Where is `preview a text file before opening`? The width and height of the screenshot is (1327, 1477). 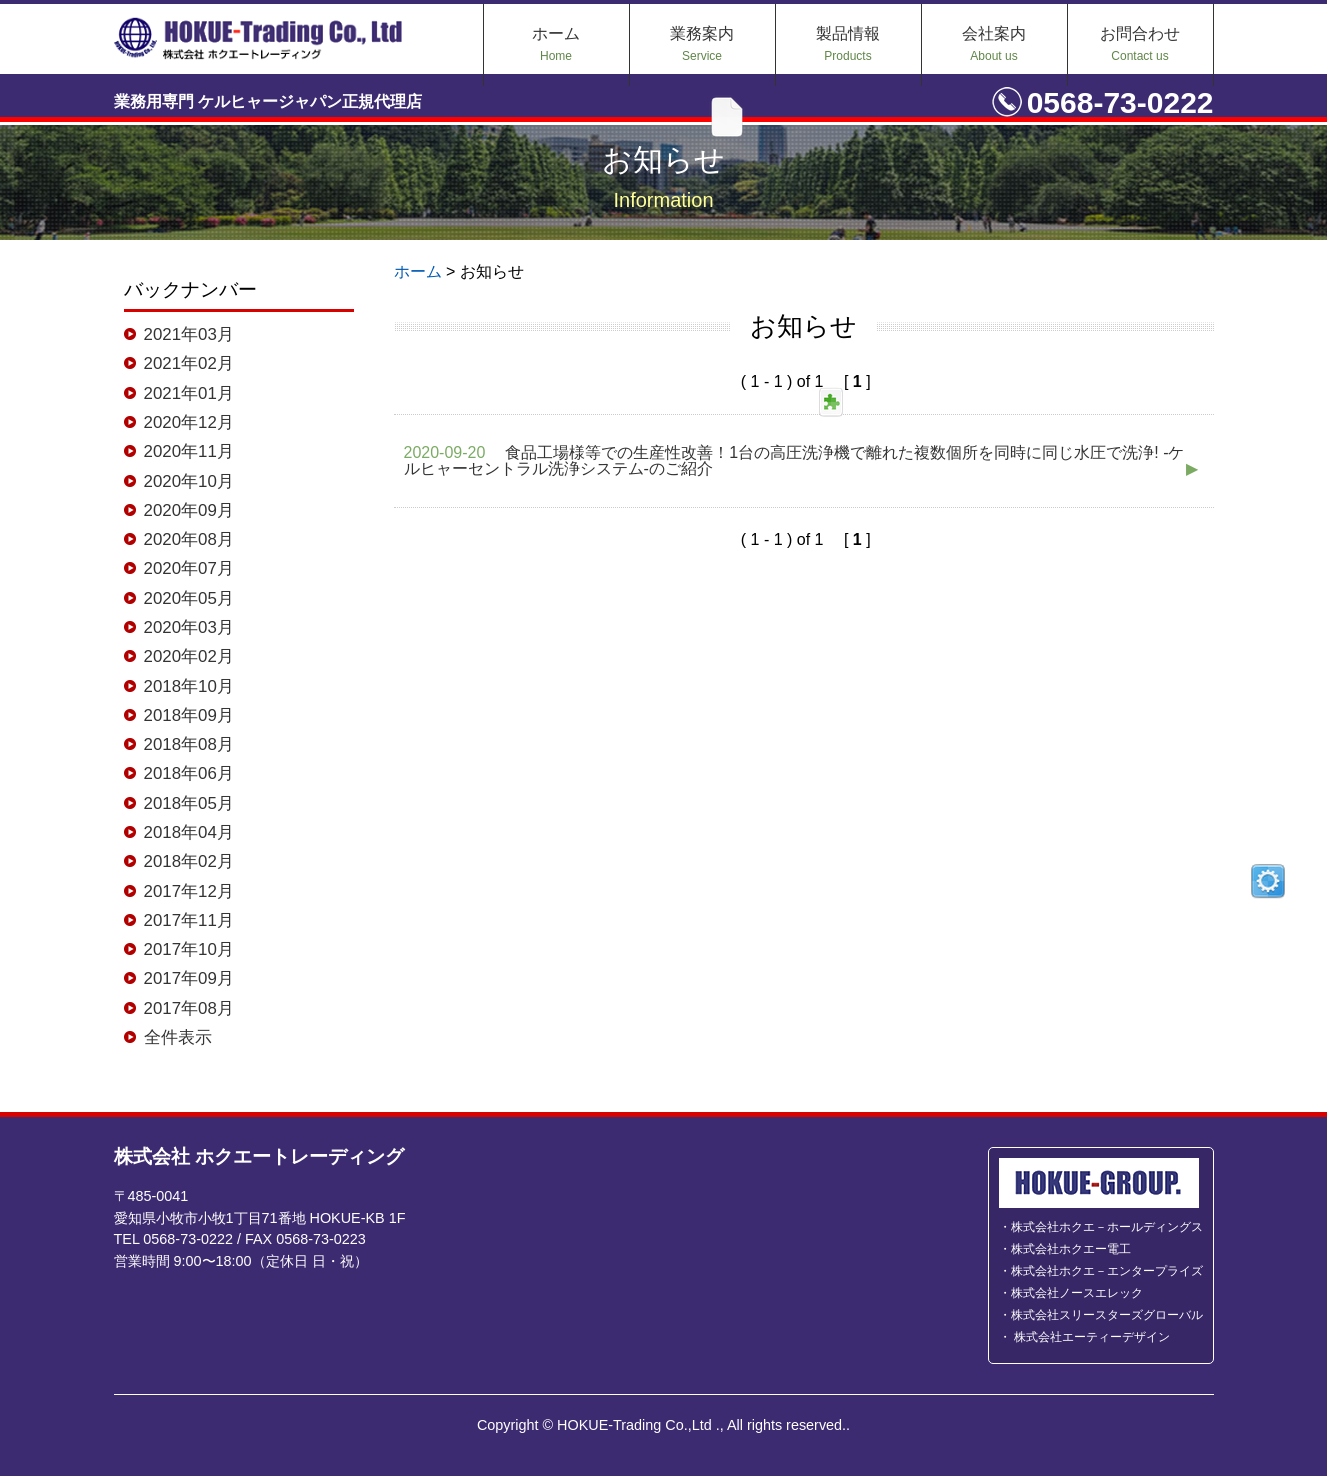 preview a text file before opening is located at coordinates (727, 117).